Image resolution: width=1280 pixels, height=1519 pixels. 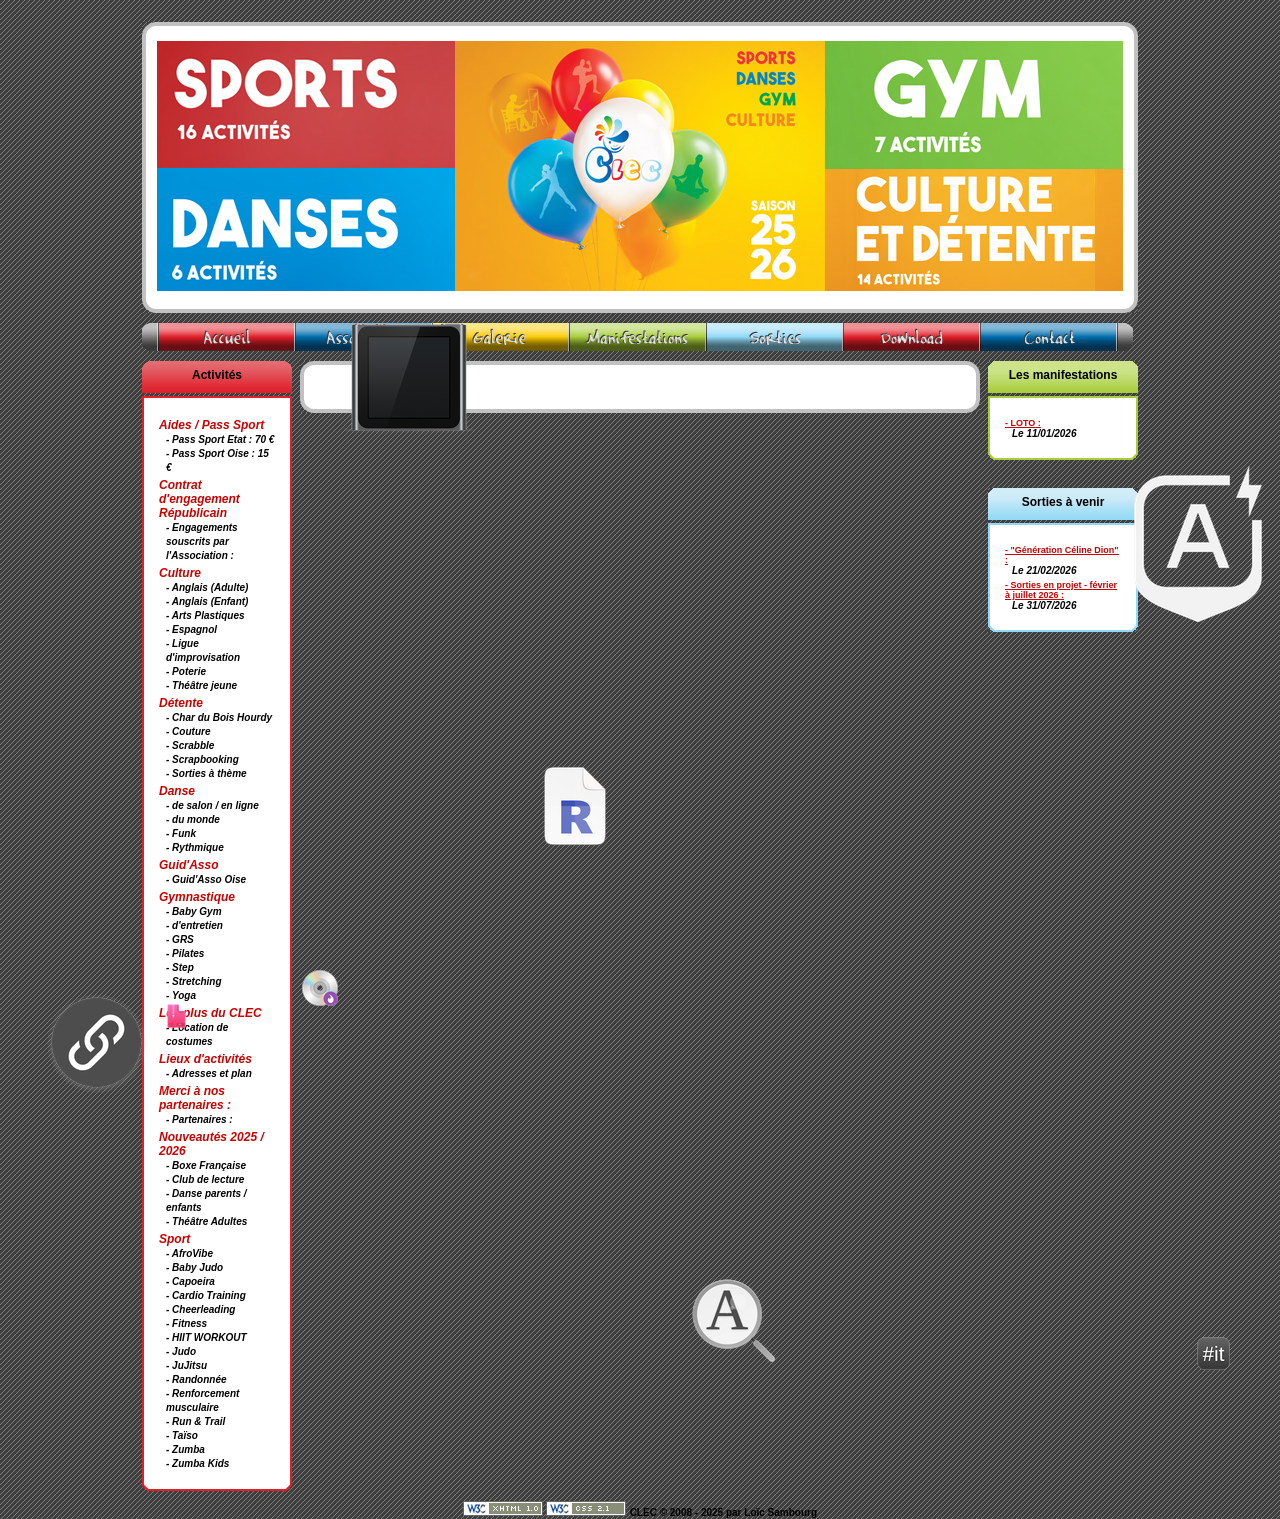 What do you see at coordinates (575, 806) in the screenshot?
I see `an R programming language source file` at bounding box center [575, 806].